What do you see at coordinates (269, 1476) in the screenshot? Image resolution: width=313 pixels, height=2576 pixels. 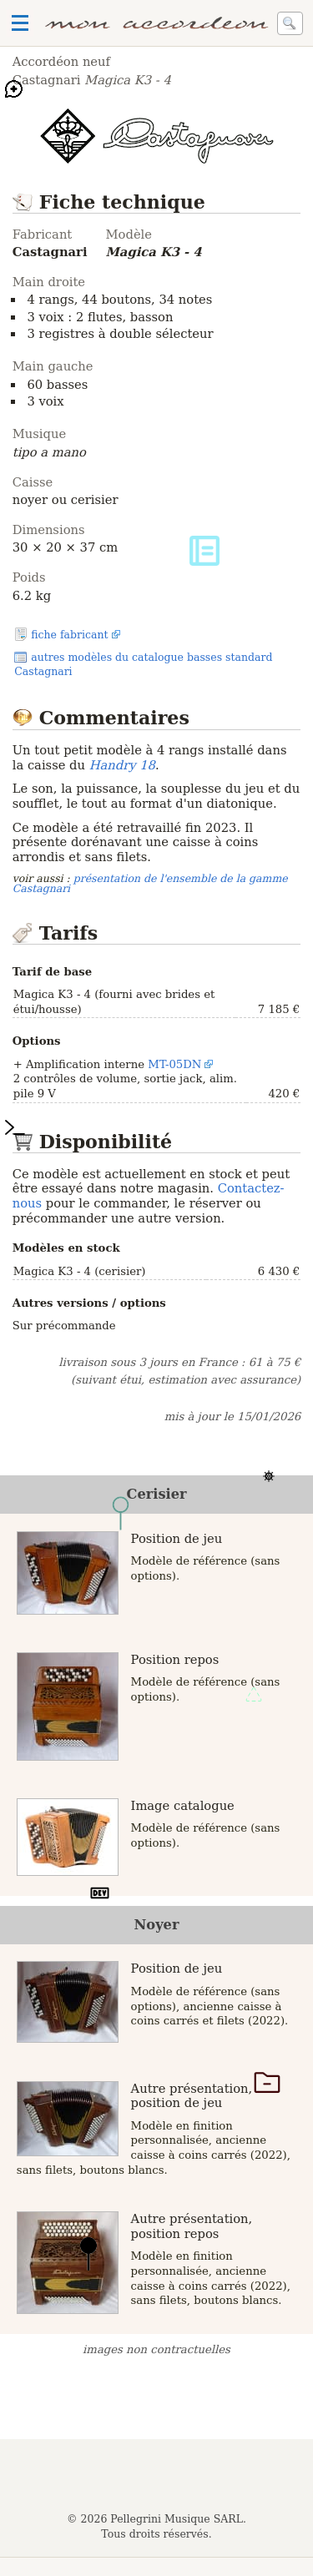 I see `view covid-19 health information` at bounding box center [269, 1476].